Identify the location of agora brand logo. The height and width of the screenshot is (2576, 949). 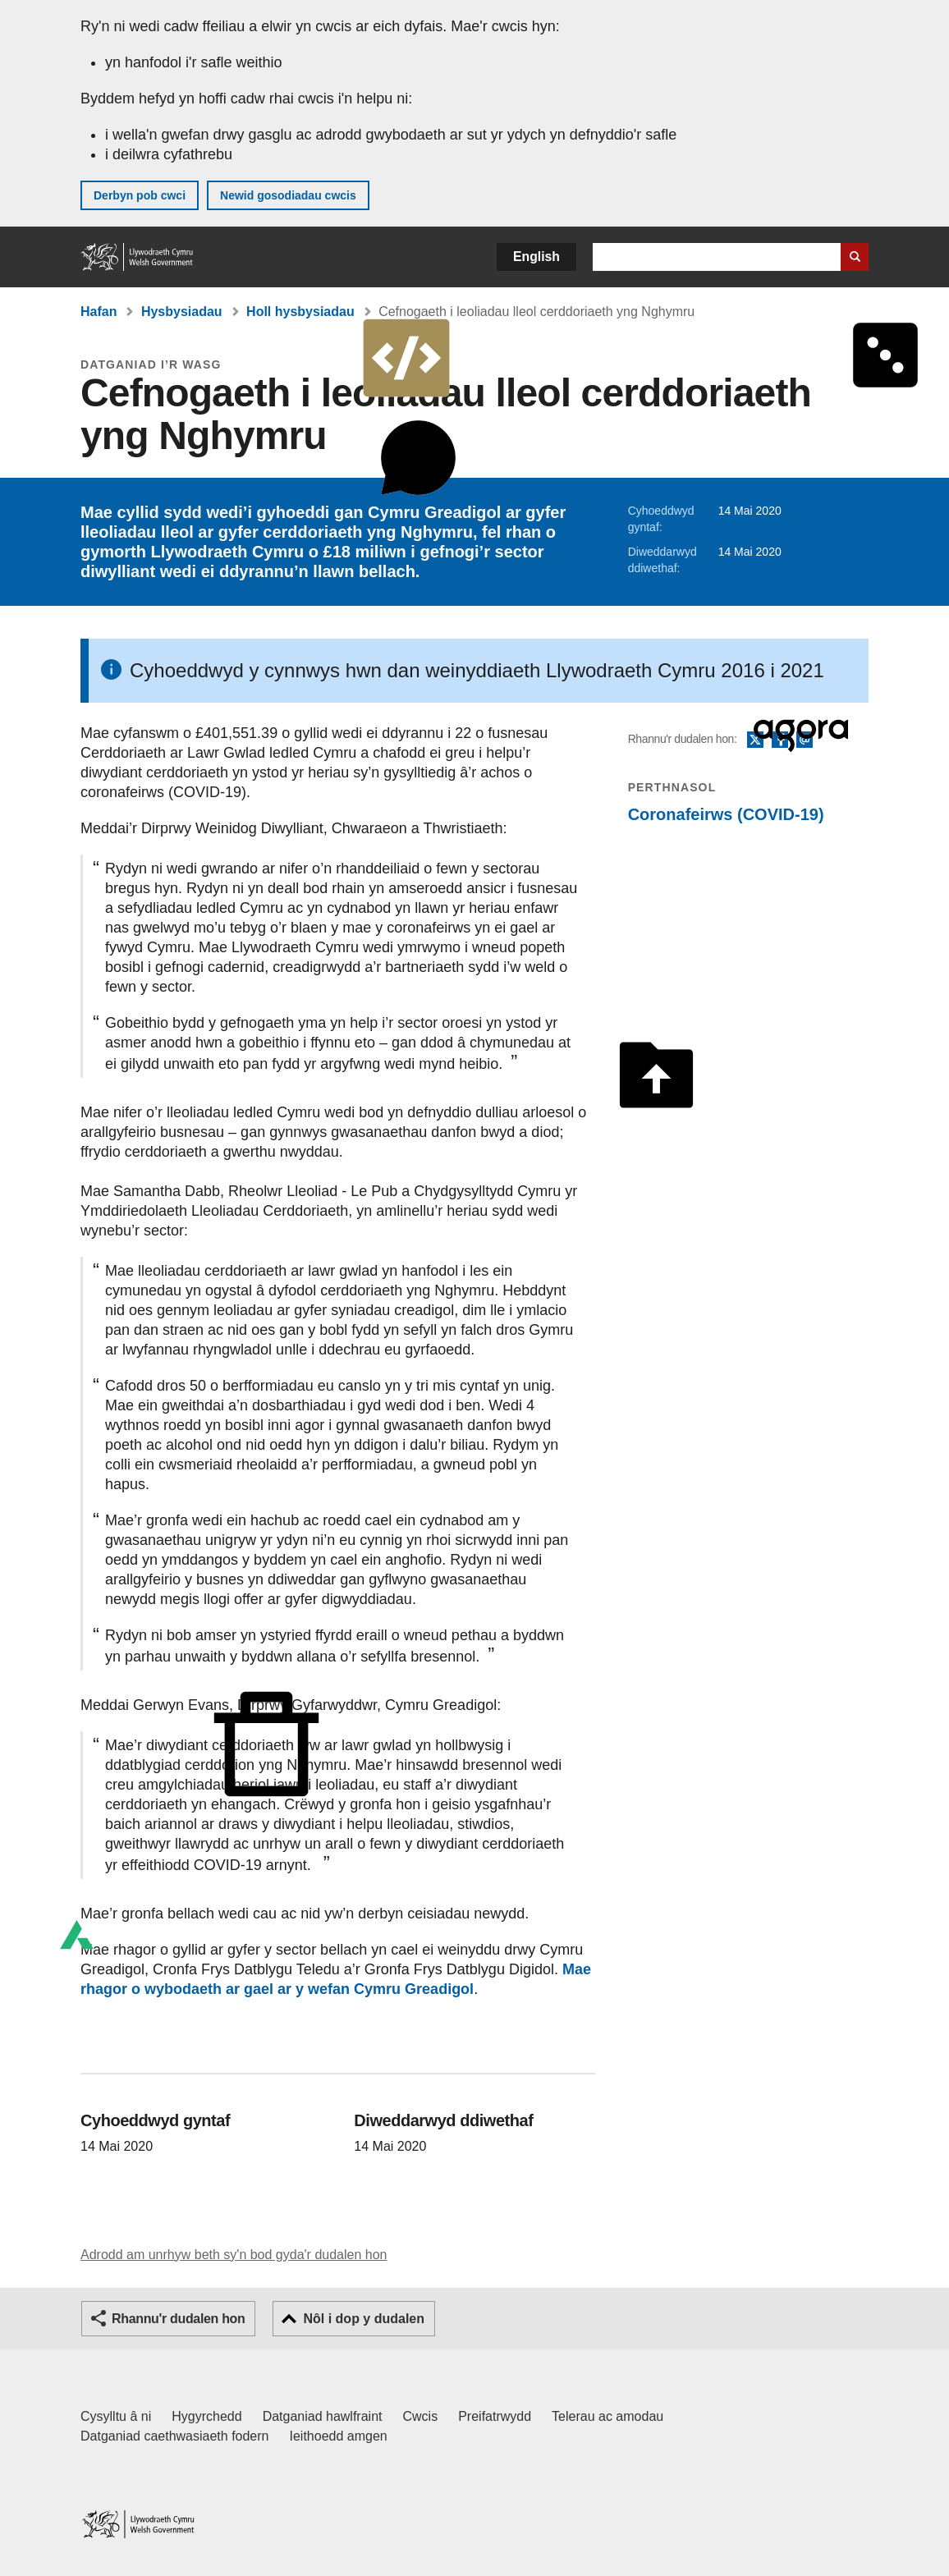
(800, 736).